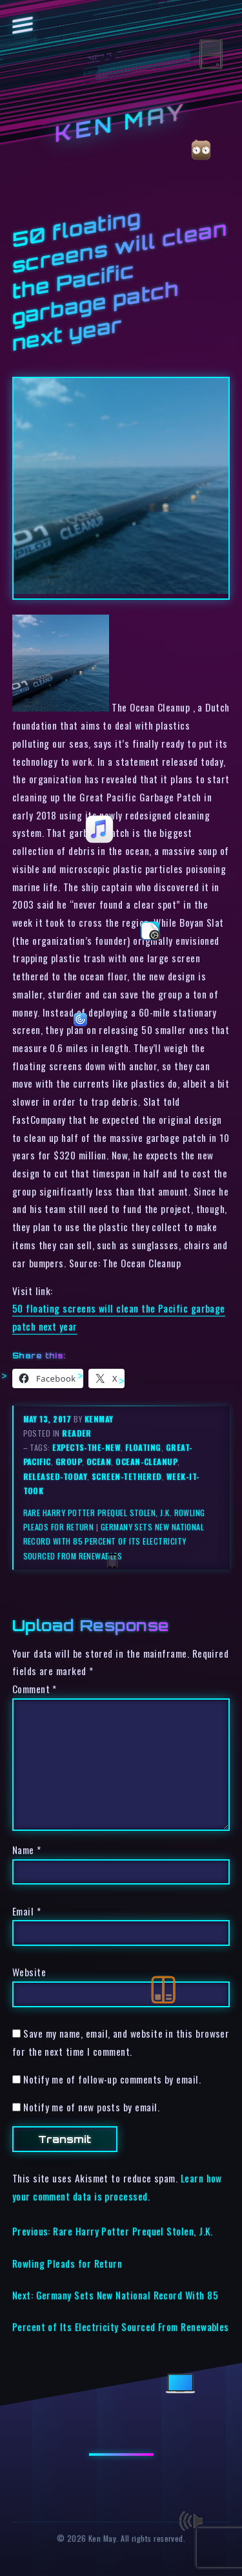 The width and height of the screenshot is (242, 2576). Describe the element at coordinates (112, 1561) in the screenshot. I see `view connected iPad Air device` at that location.